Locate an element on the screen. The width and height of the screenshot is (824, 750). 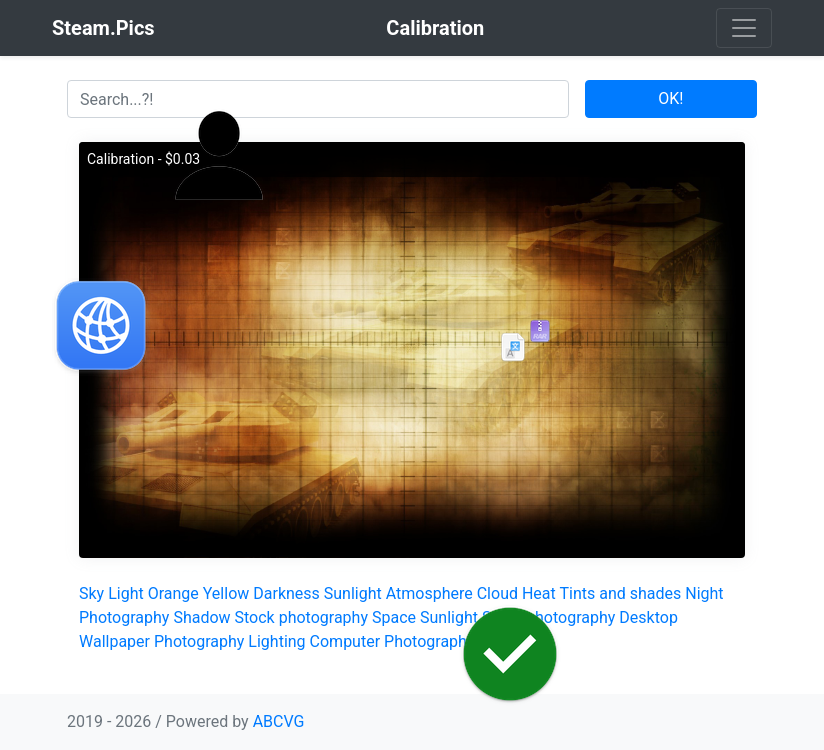
indicates a RAR compressed archive file is located at coordinates (540, 331).